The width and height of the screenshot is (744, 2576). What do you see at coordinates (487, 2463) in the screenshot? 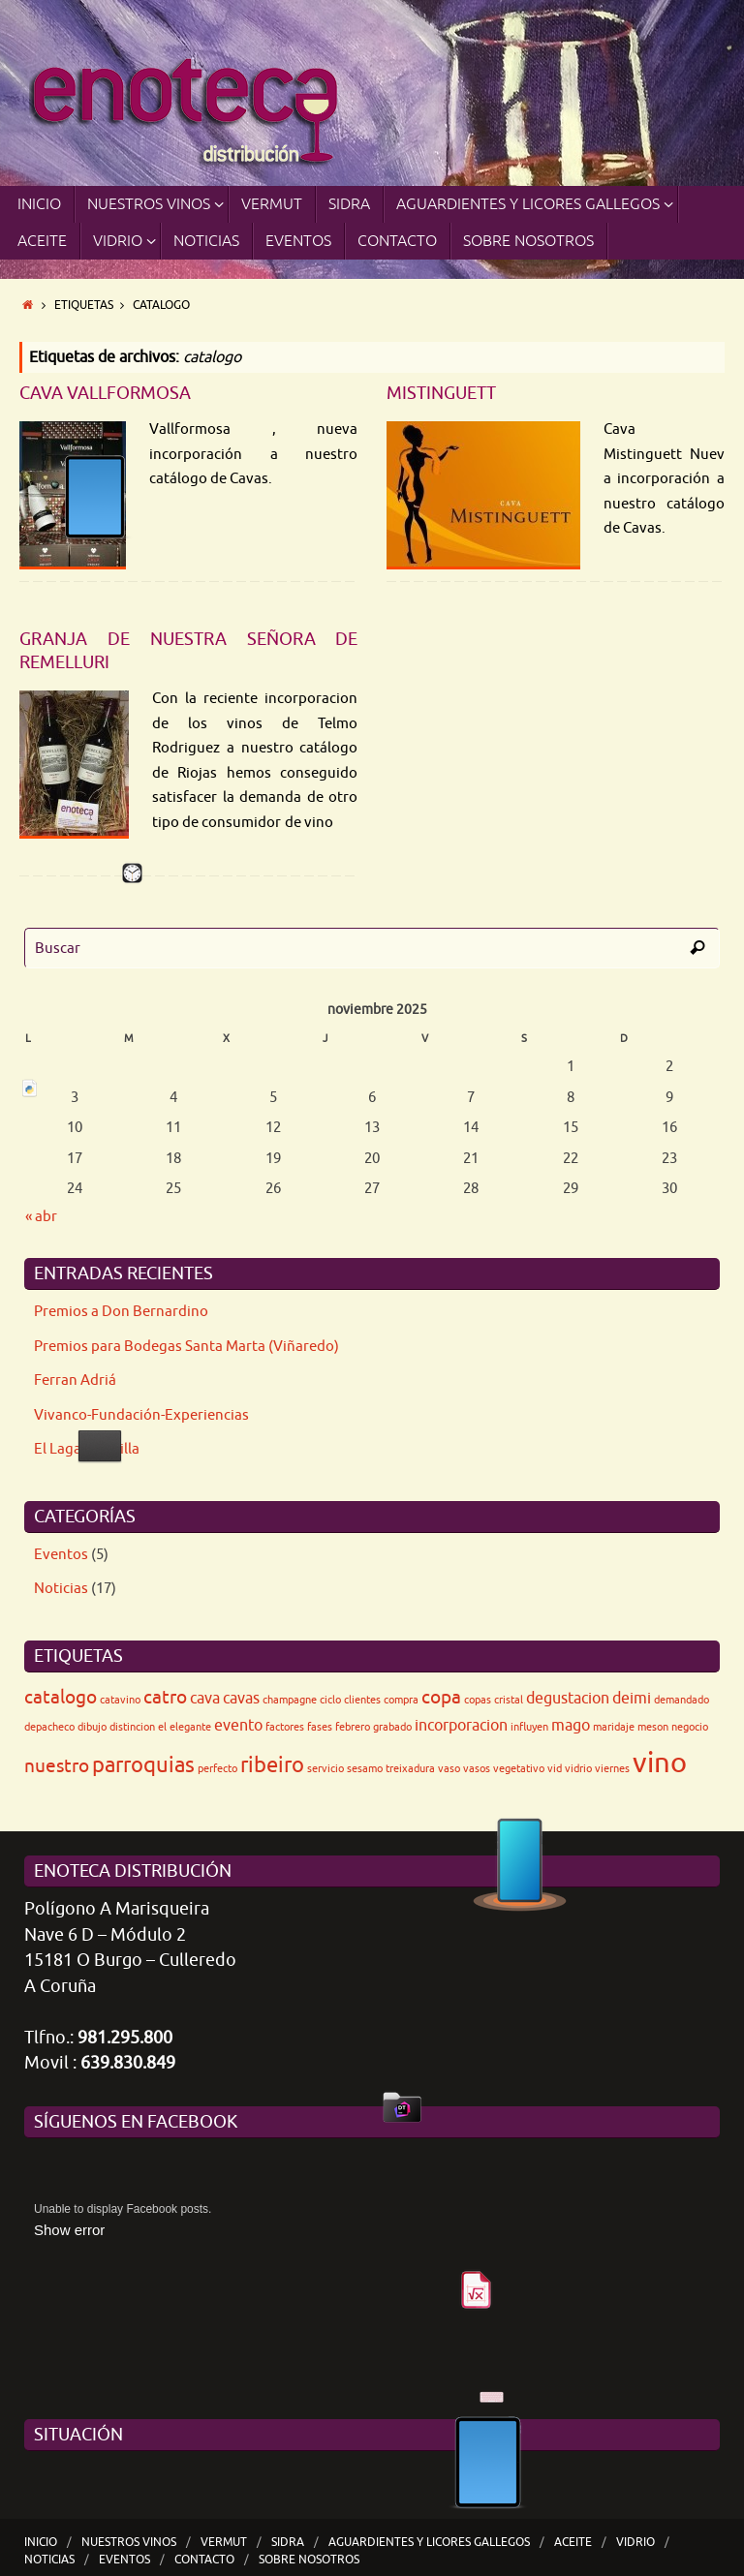
I see `indicates a connected iPad device` at bounding box center [487, 2463].